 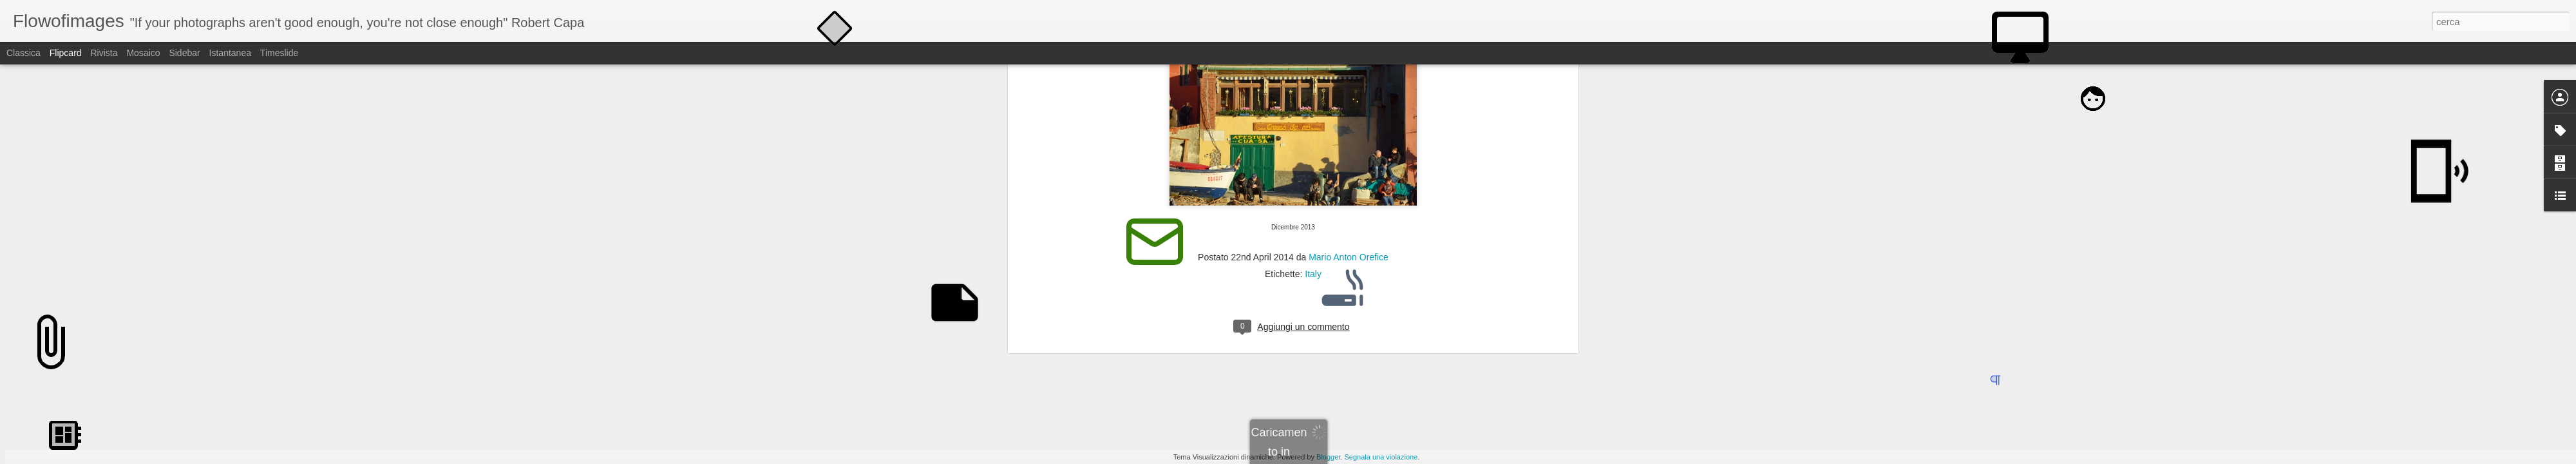 I want to click on access your profile or account settings, so click(x=2093, y=99).